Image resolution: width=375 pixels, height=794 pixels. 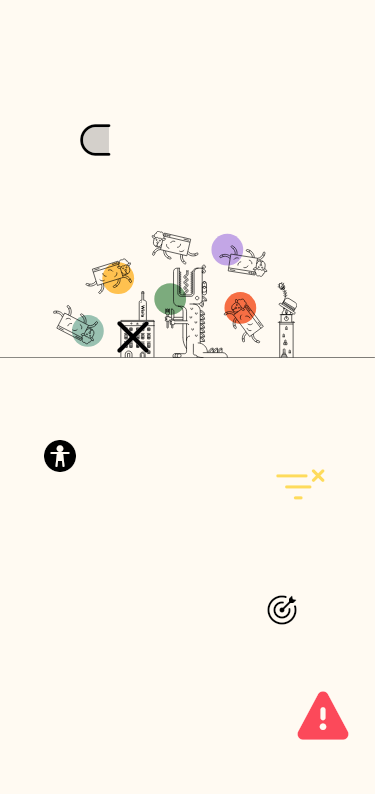 What do you see at coordinates (60, 456) in the screenshot?
I see `access accessibility settings` at bounding box center [60, 456].